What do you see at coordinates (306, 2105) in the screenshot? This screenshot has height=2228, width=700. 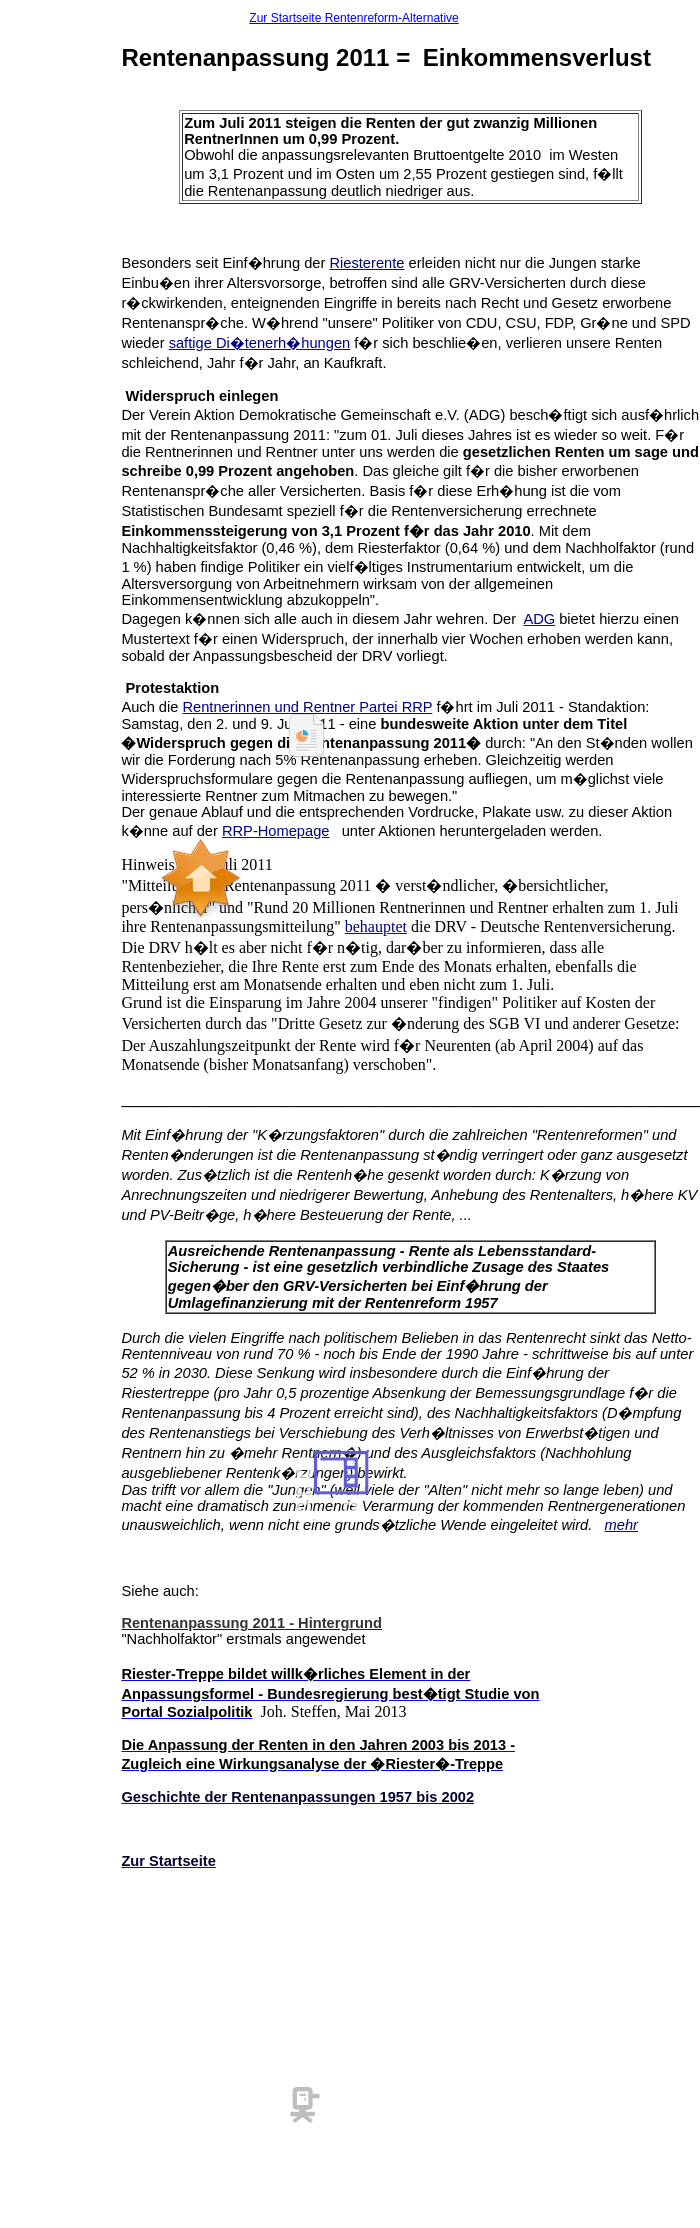 I see `configure network proxy settings` at bounding box center [306, 2105].